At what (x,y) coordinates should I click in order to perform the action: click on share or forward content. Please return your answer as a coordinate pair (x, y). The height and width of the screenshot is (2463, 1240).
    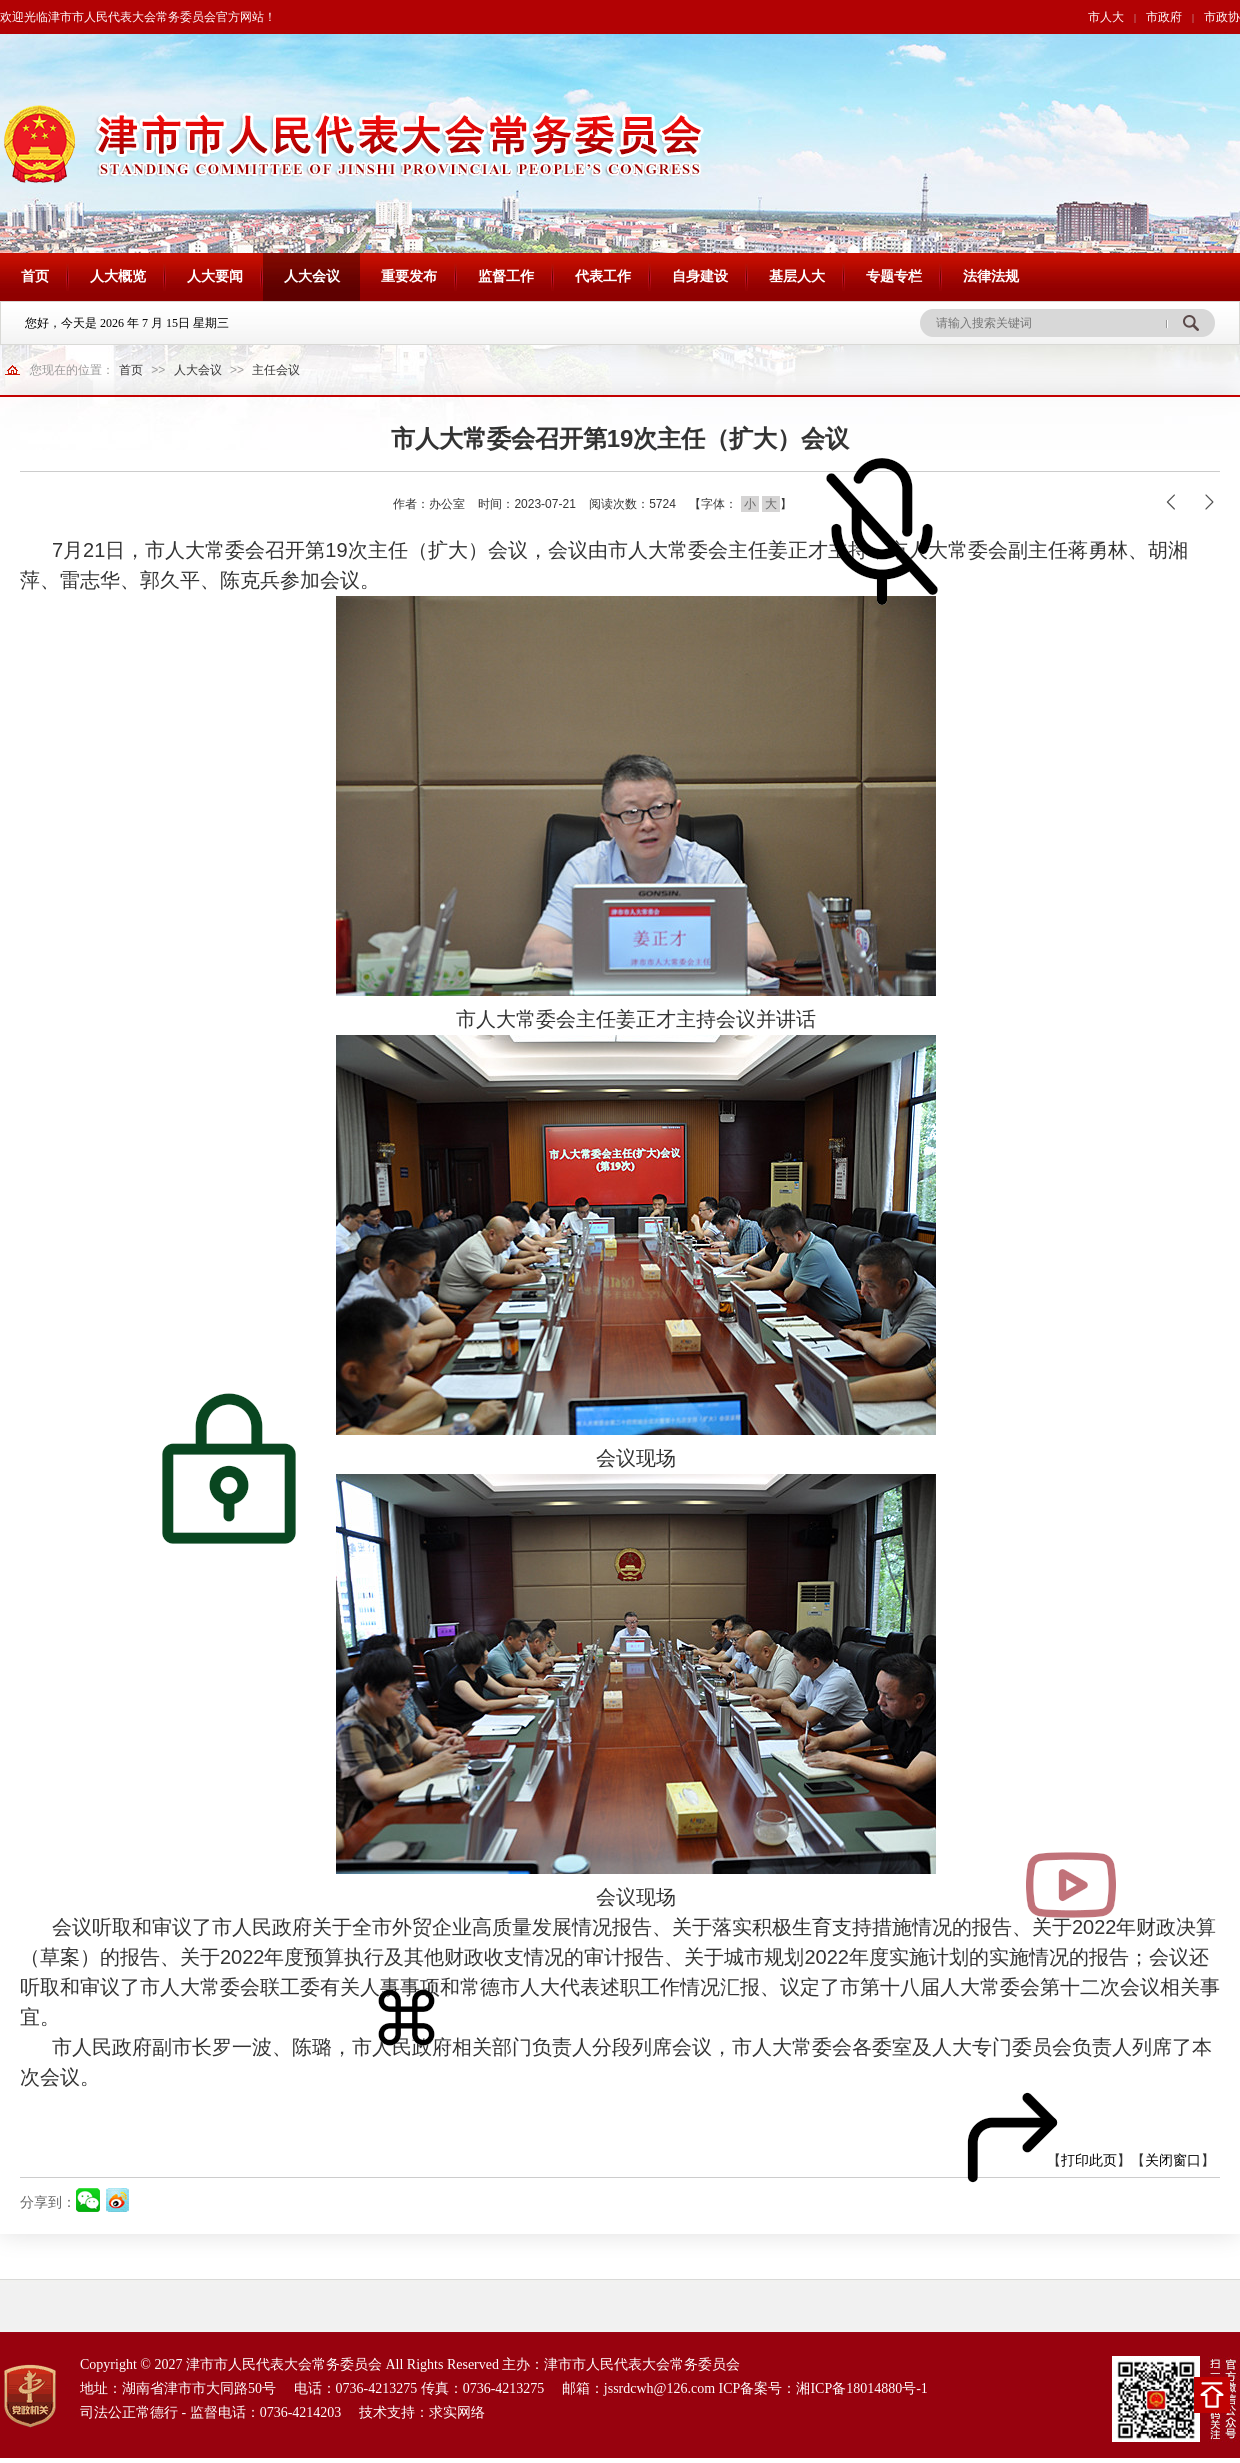
    Looking at the image, I should click on (1012, 2137).